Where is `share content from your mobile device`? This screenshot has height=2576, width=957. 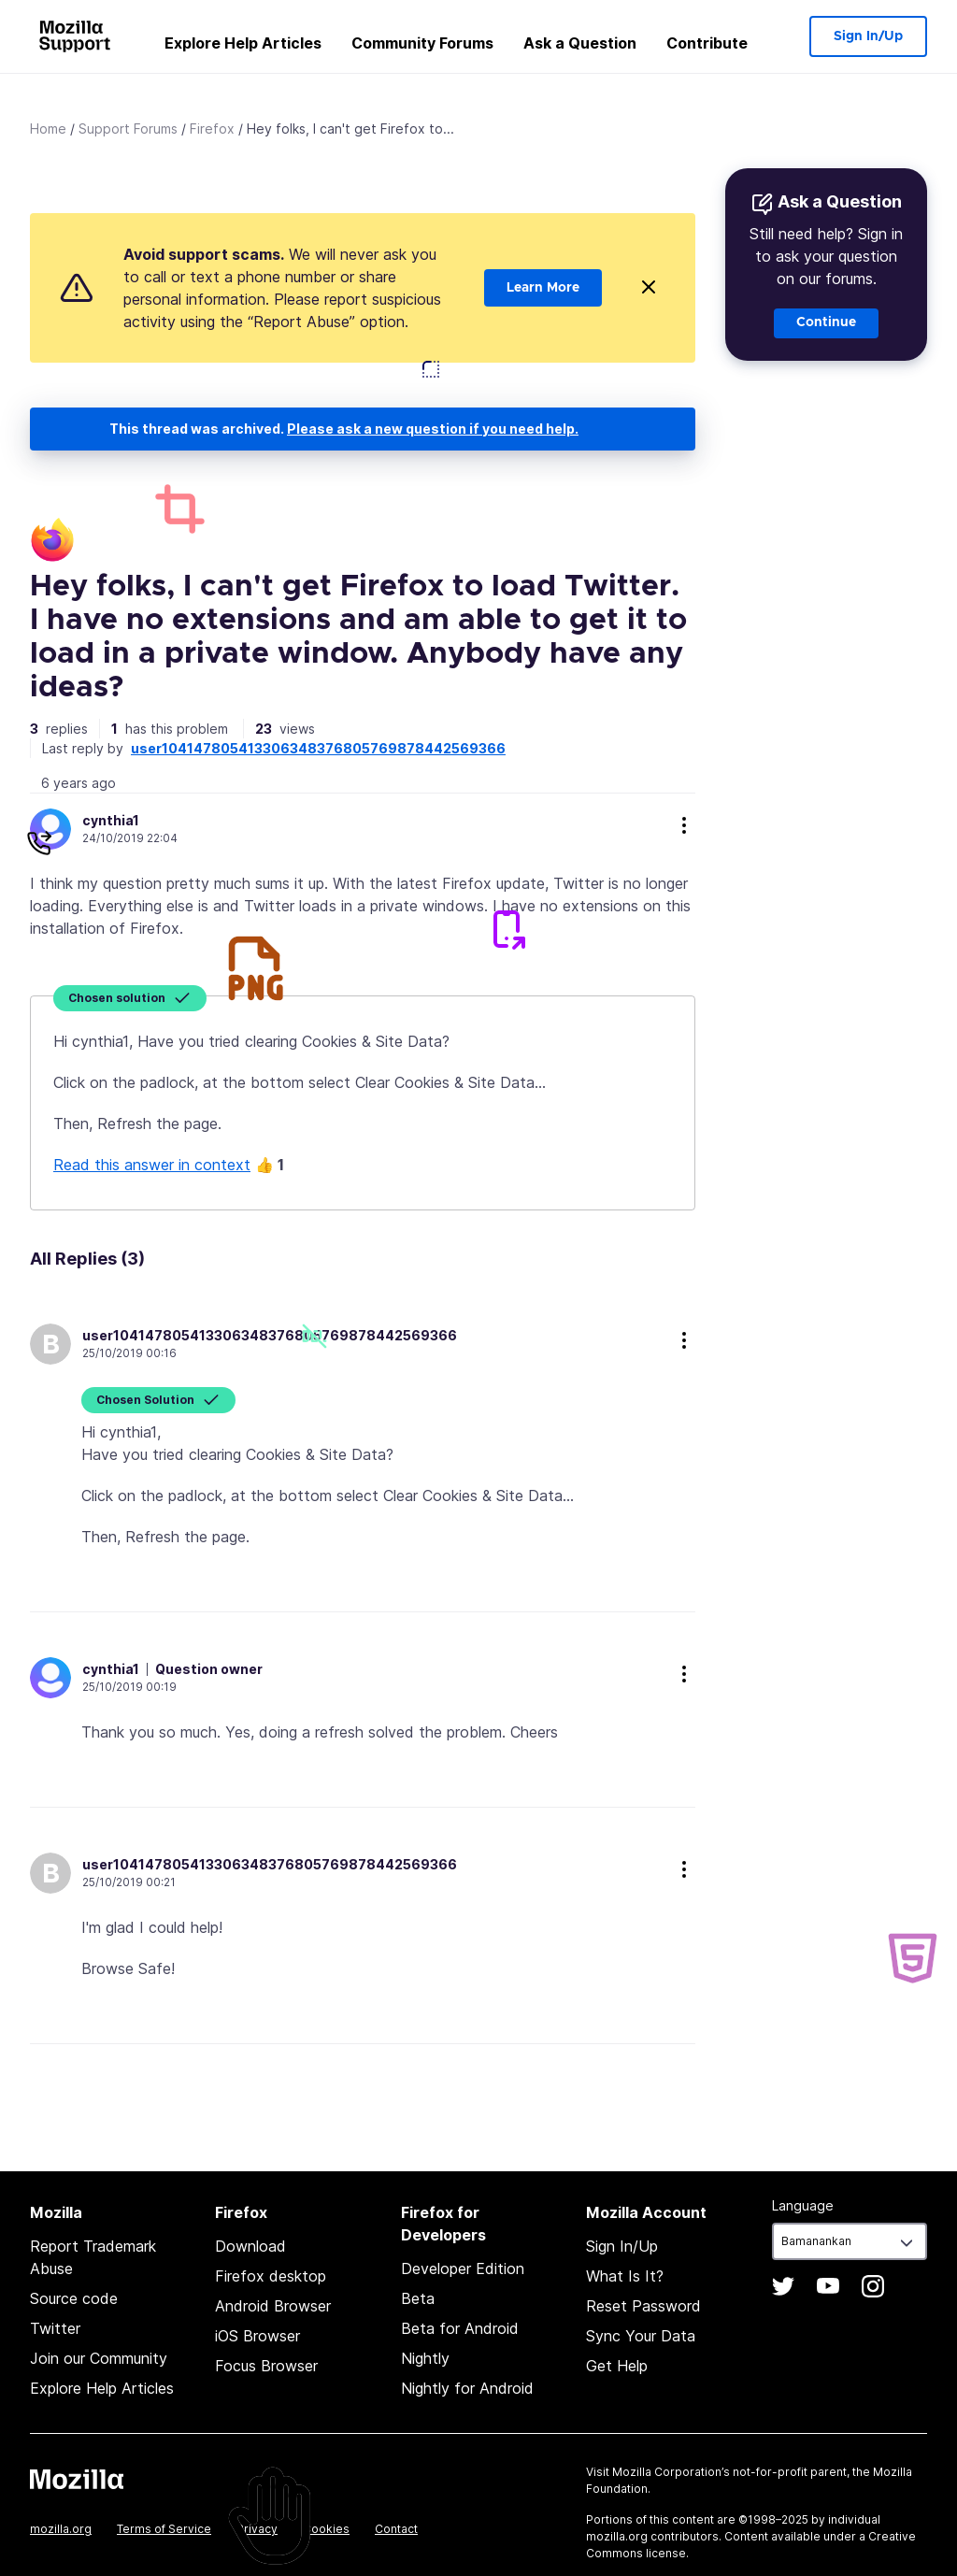 share content from your mobile device is located at coordinates (507, 929).